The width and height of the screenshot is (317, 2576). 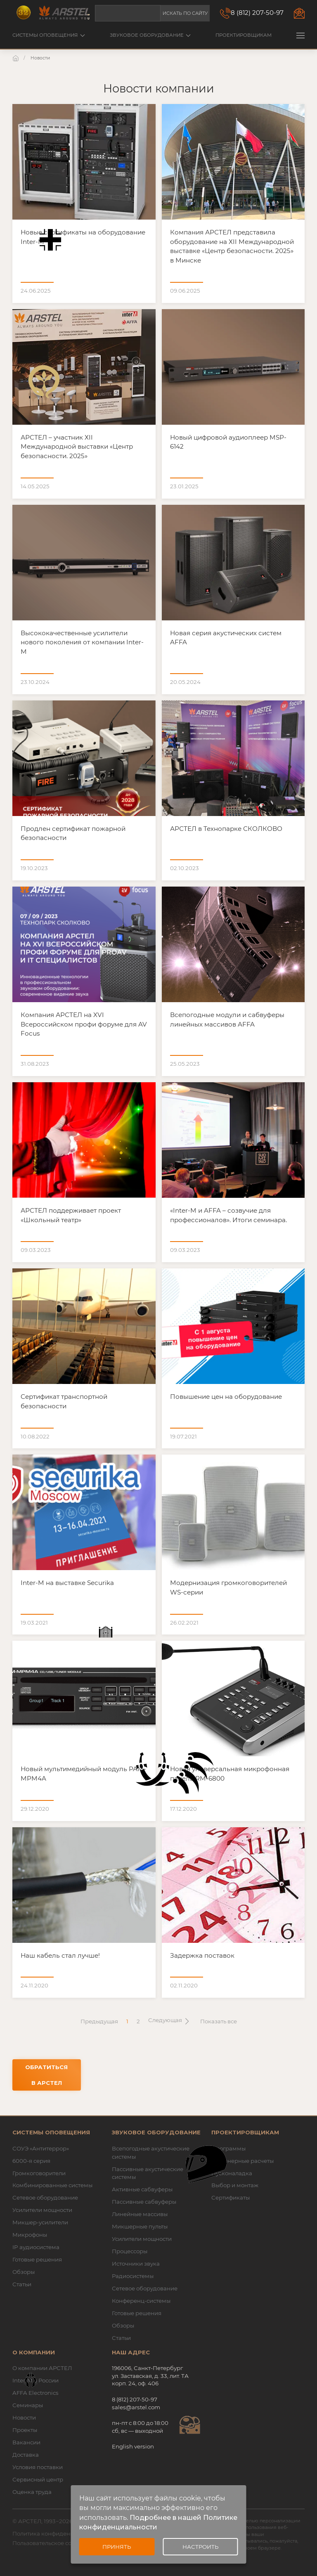 What do you see at coordinates (106, 1631) in the screenshot?
I see `enter a gated area or level` at bounding box center [106, 1631].